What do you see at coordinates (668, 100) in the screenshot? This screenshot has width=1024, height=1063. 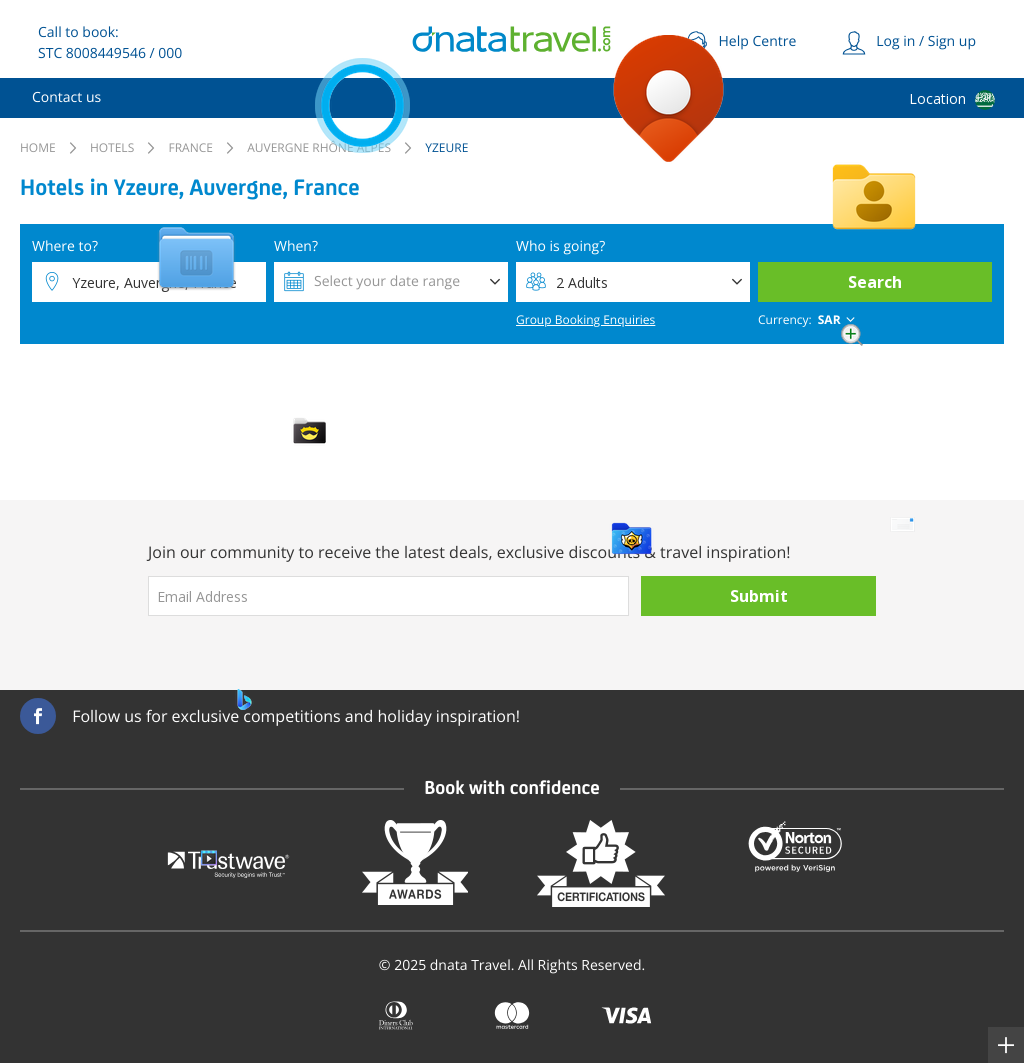 I see `open the maps app` at bounding box center [668, 100].